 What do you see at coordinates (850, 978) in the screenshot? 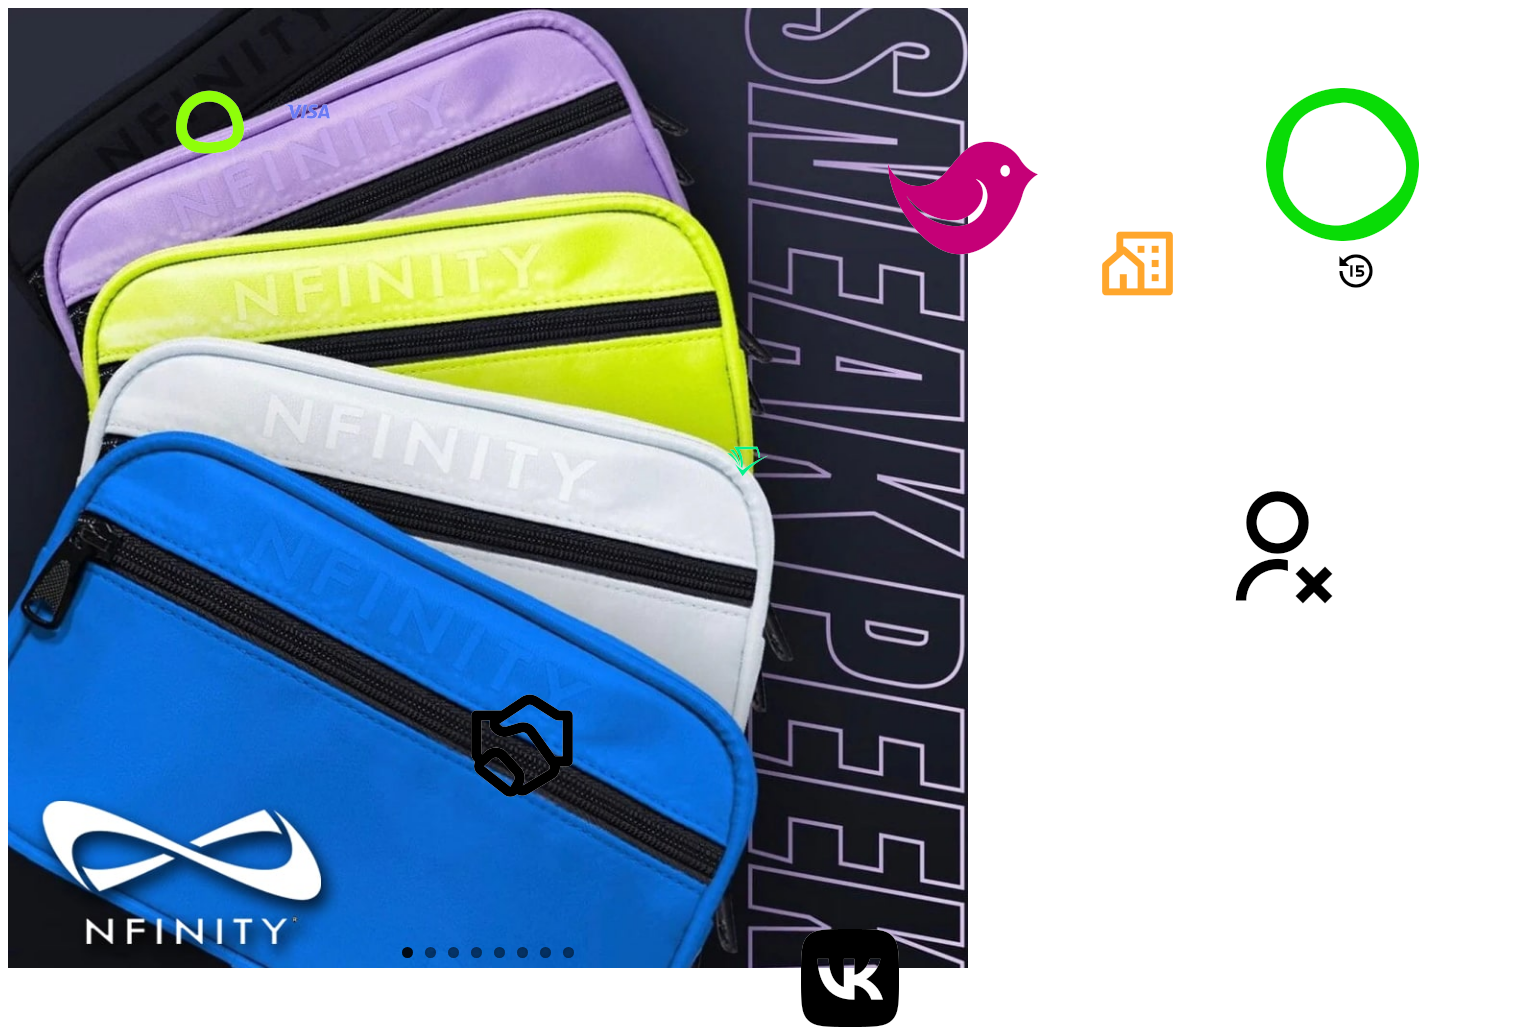
I see `open the VK social network app` at bounding box center [850, 978].